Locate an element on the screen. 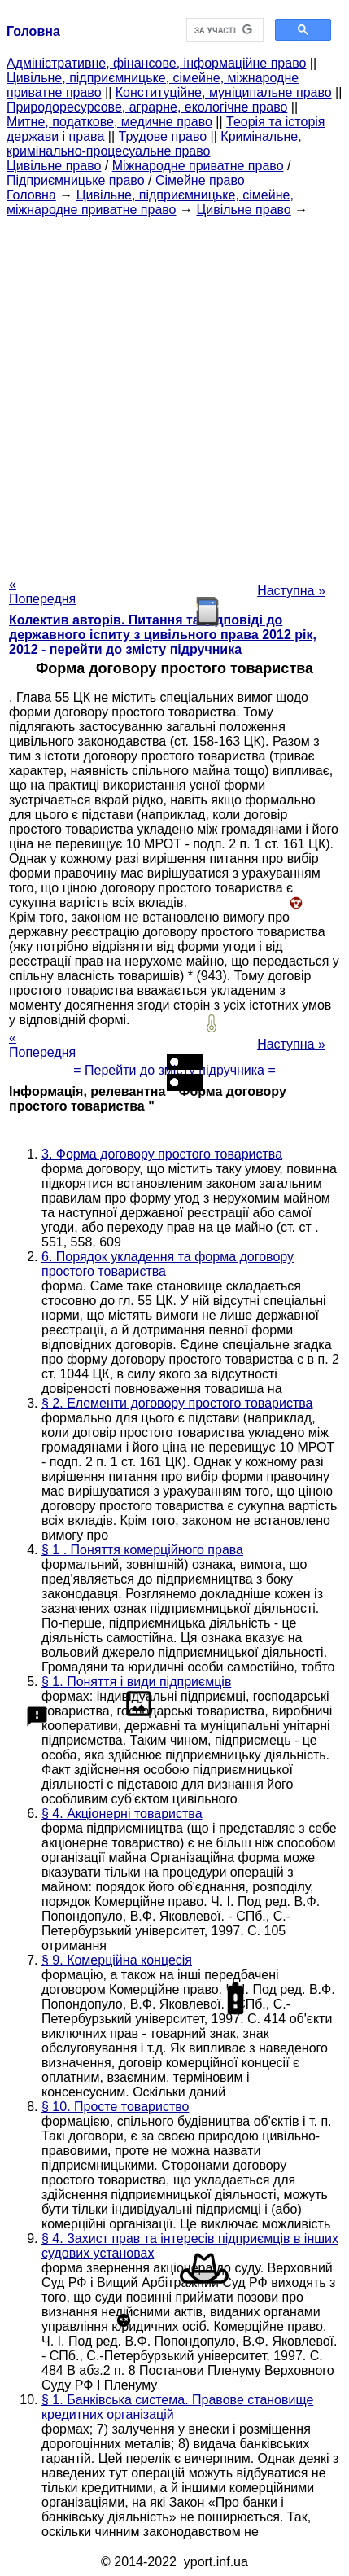  indicates radioactive or nuclear hazard warning is located at coordinates (296, 903).